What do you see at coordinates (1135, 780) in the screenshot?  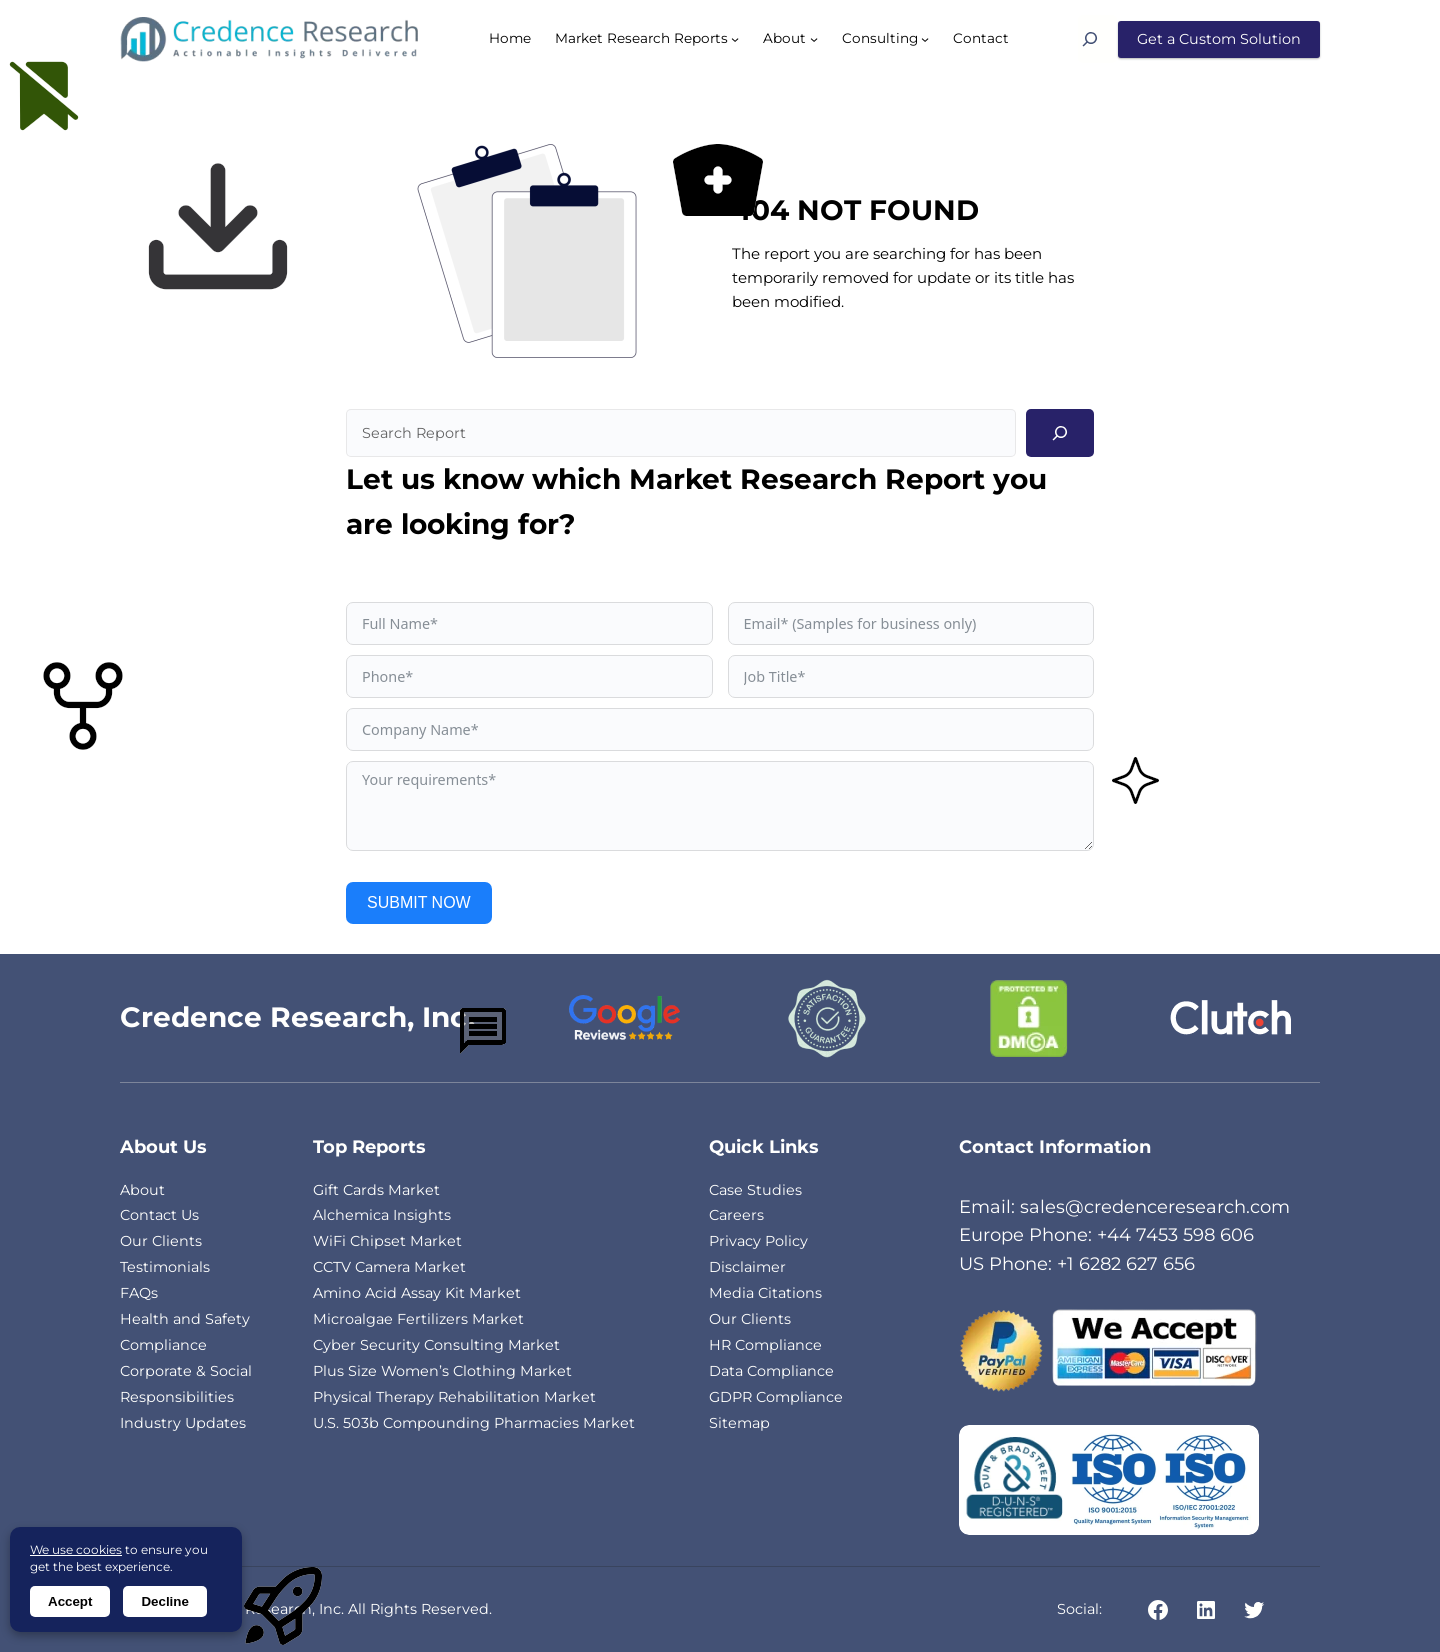 I see `indicates AI-generated or enhanced content` at bounding box center [1135, 780].